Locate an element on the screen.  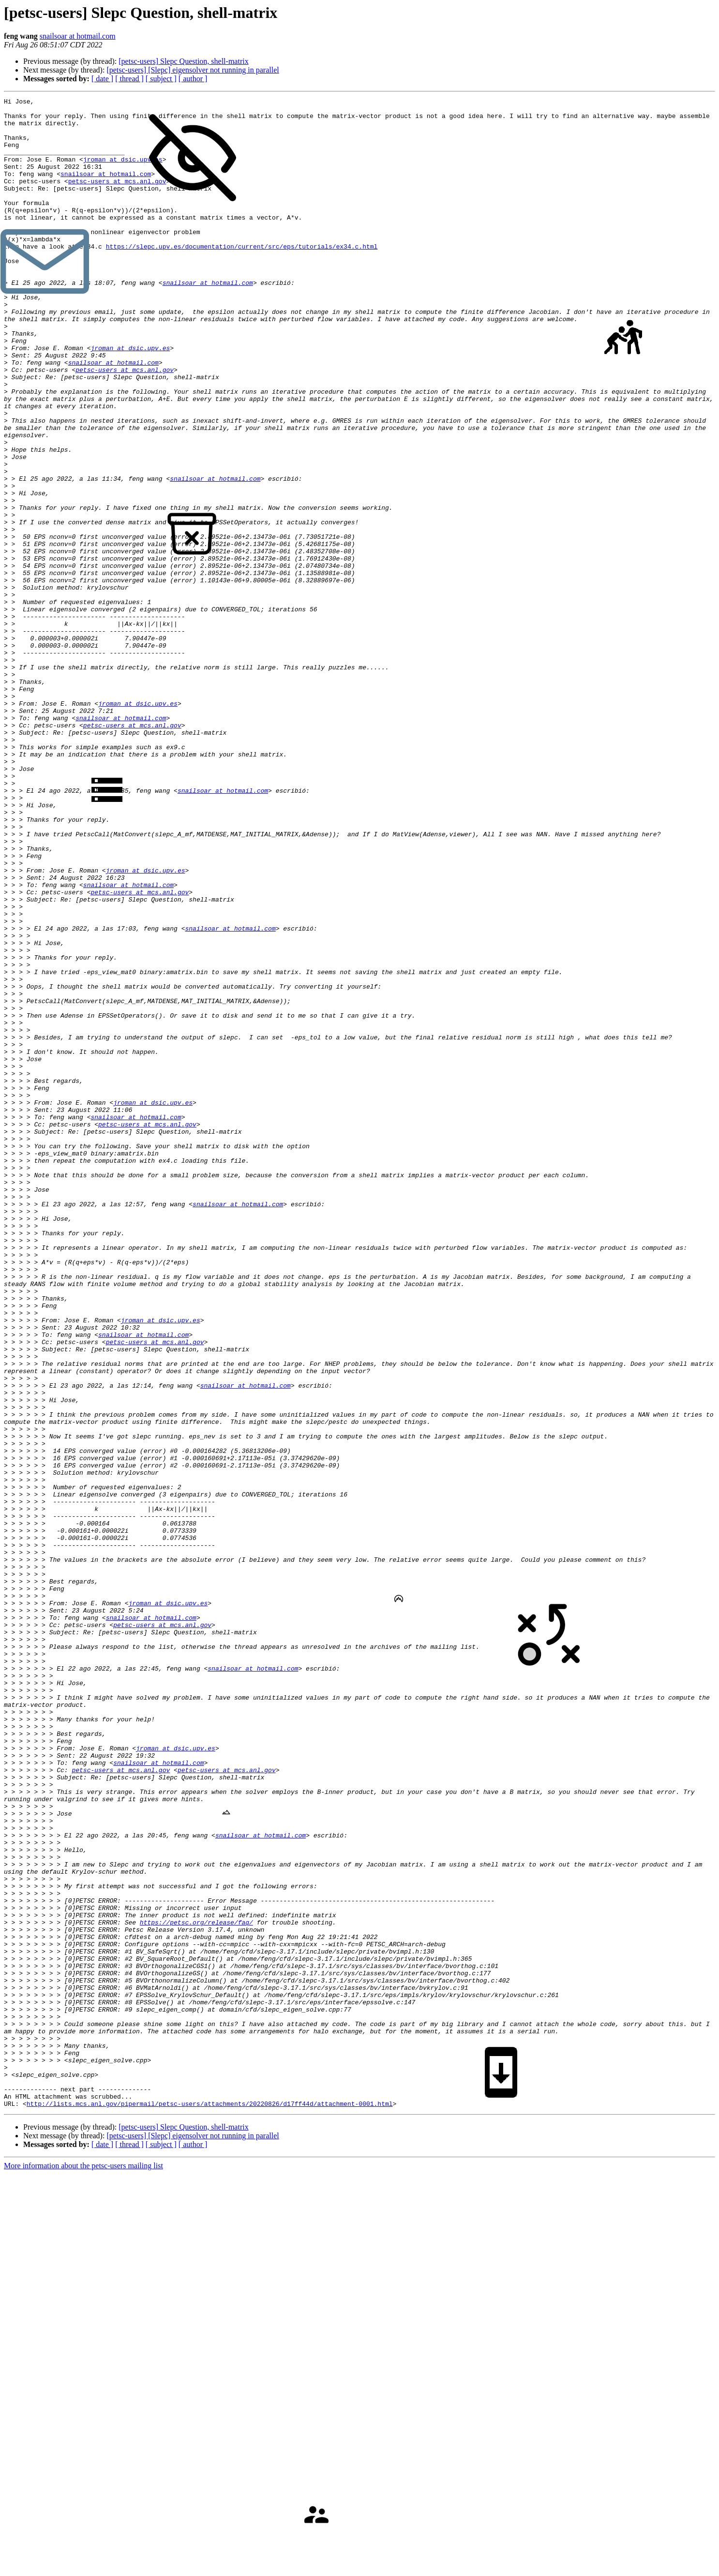
access kabaddi sports content is located at coordinates (623, 339).